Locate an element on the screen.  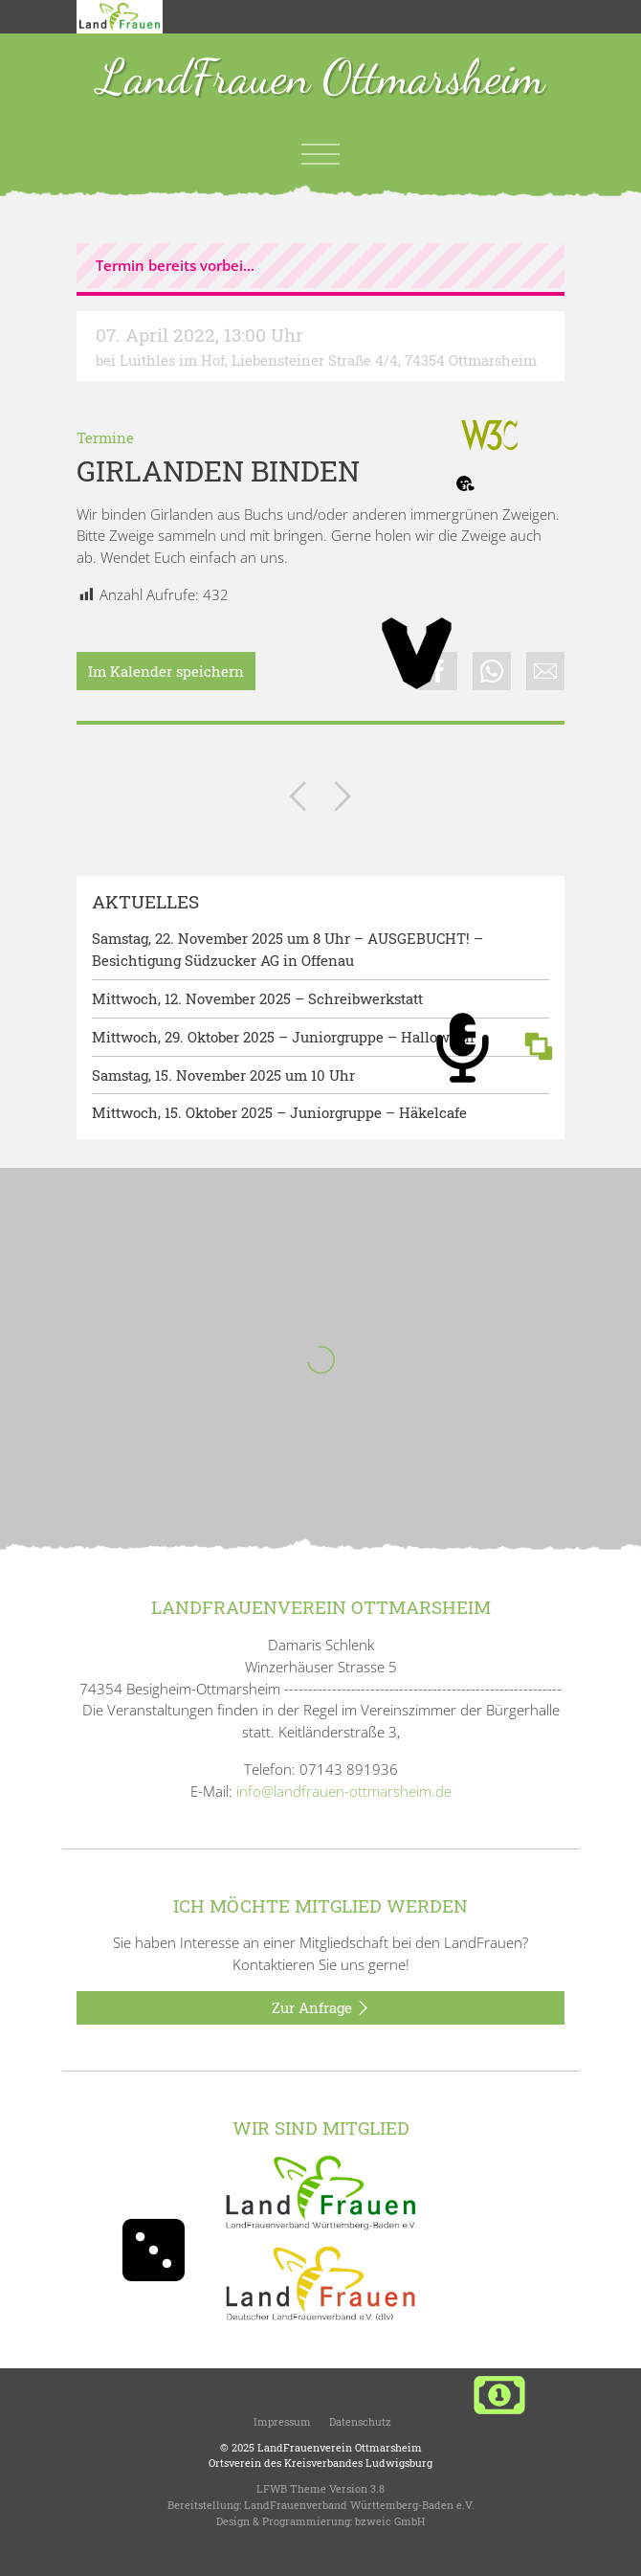
bring selected layer to front is located at coordinates (539, 1046).